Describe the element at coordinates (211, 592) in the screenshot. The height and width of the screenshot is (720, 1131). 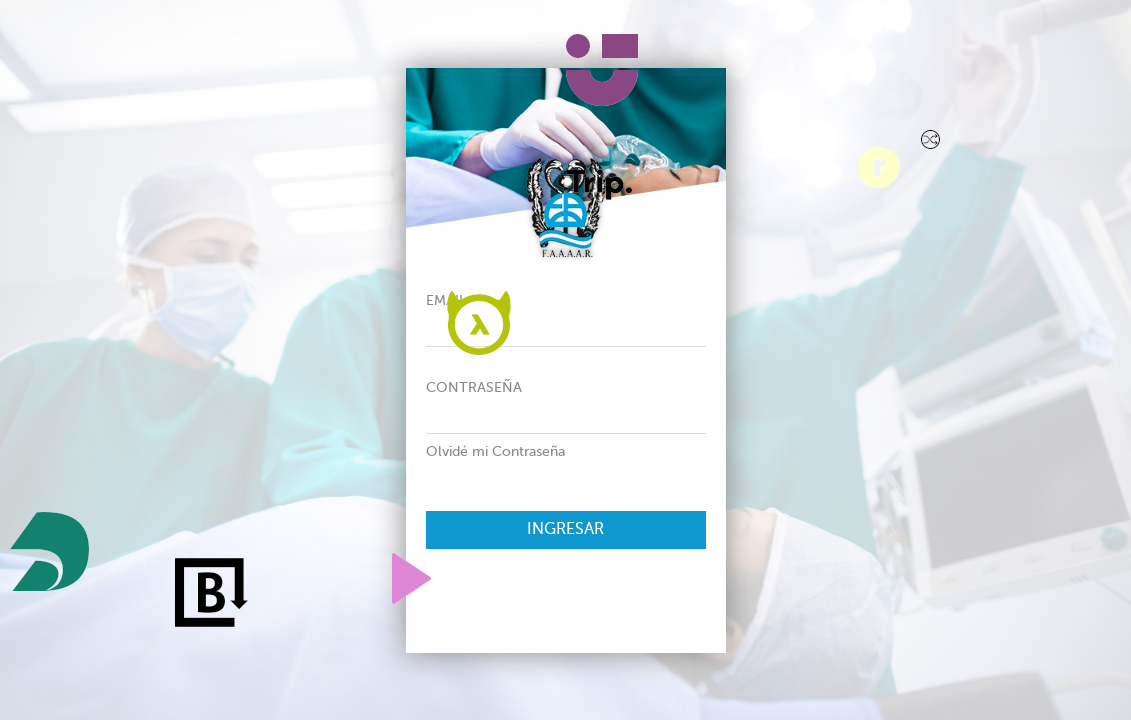
I see `open brandfolder digital asset management` at that location.